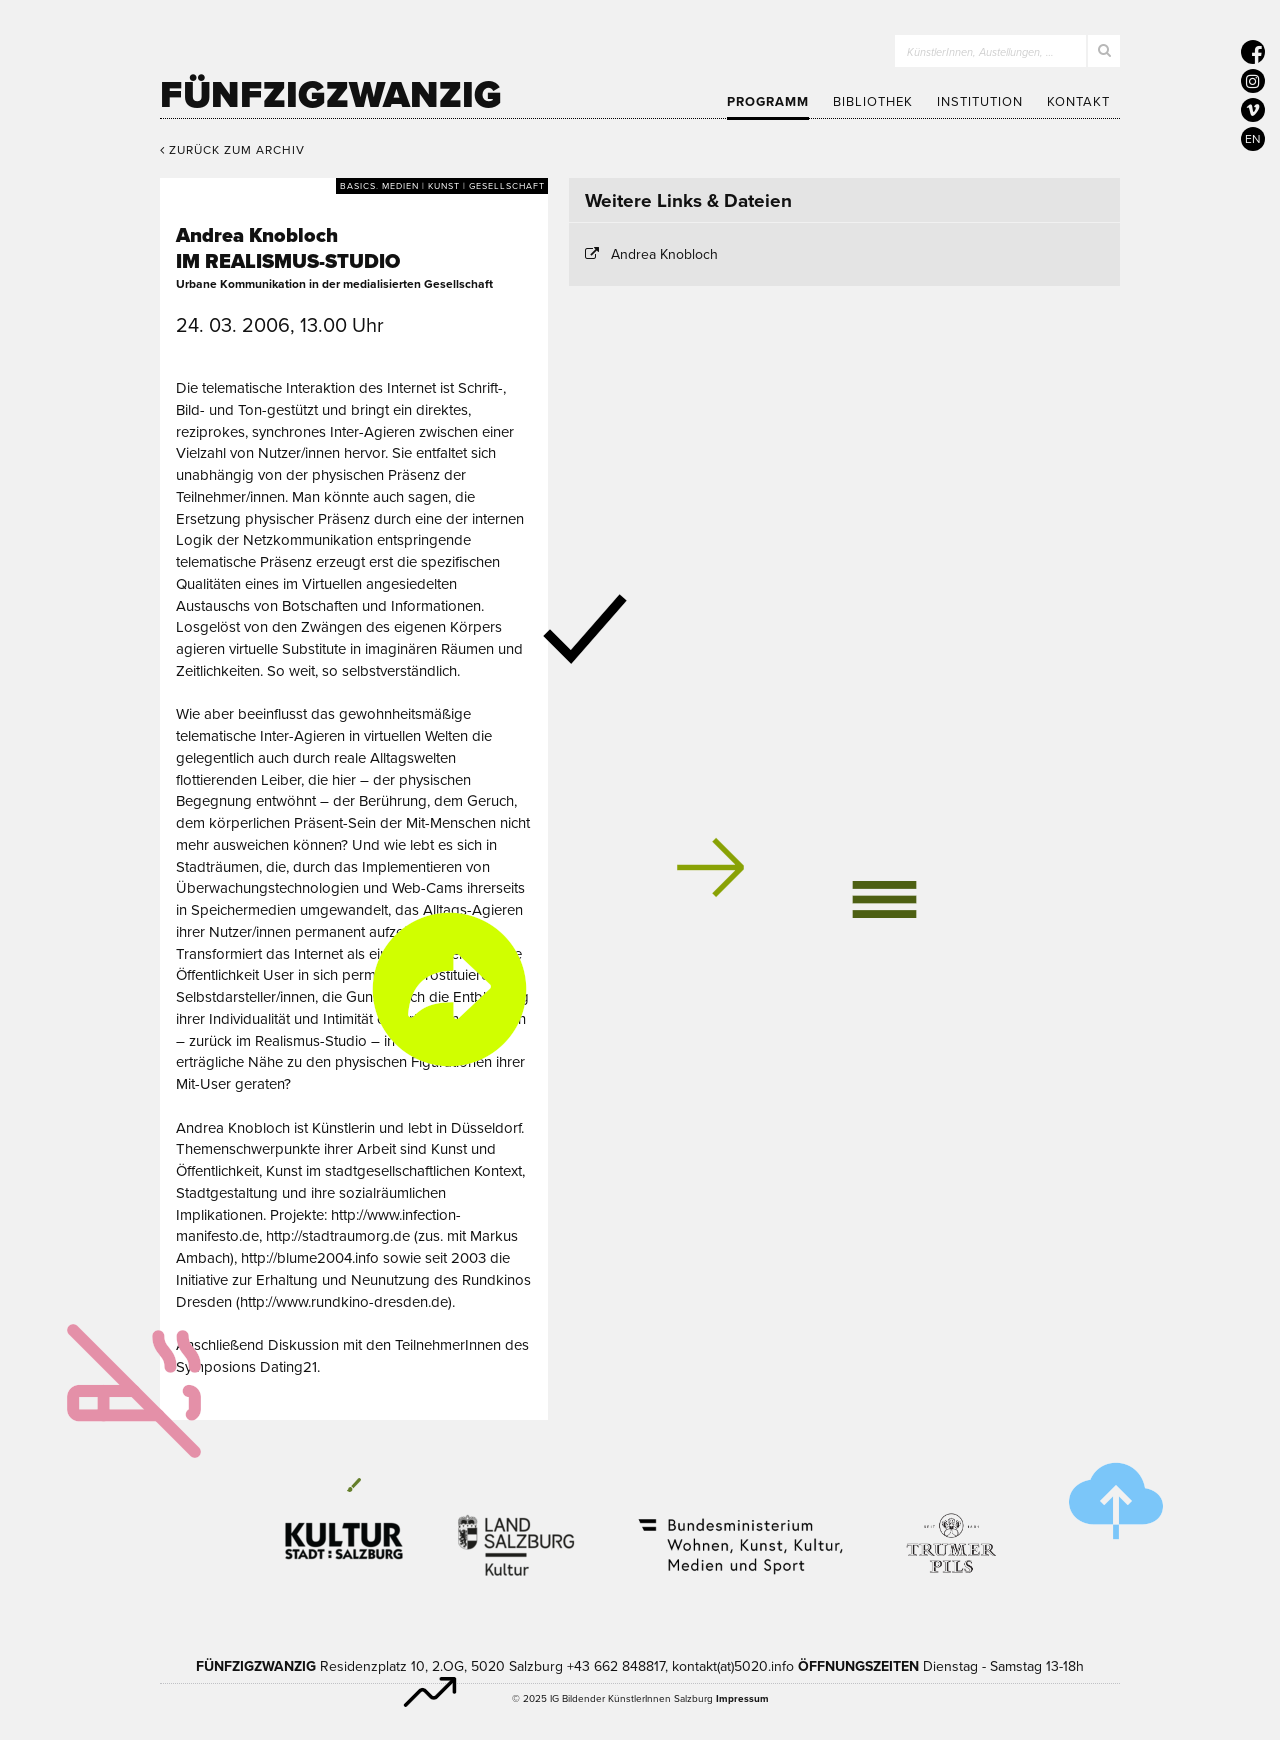  What do you see at coordinates (134, 1391) in the screenshot?
I see `no smoking allowed in this area` at bounding box center [134, 1391].